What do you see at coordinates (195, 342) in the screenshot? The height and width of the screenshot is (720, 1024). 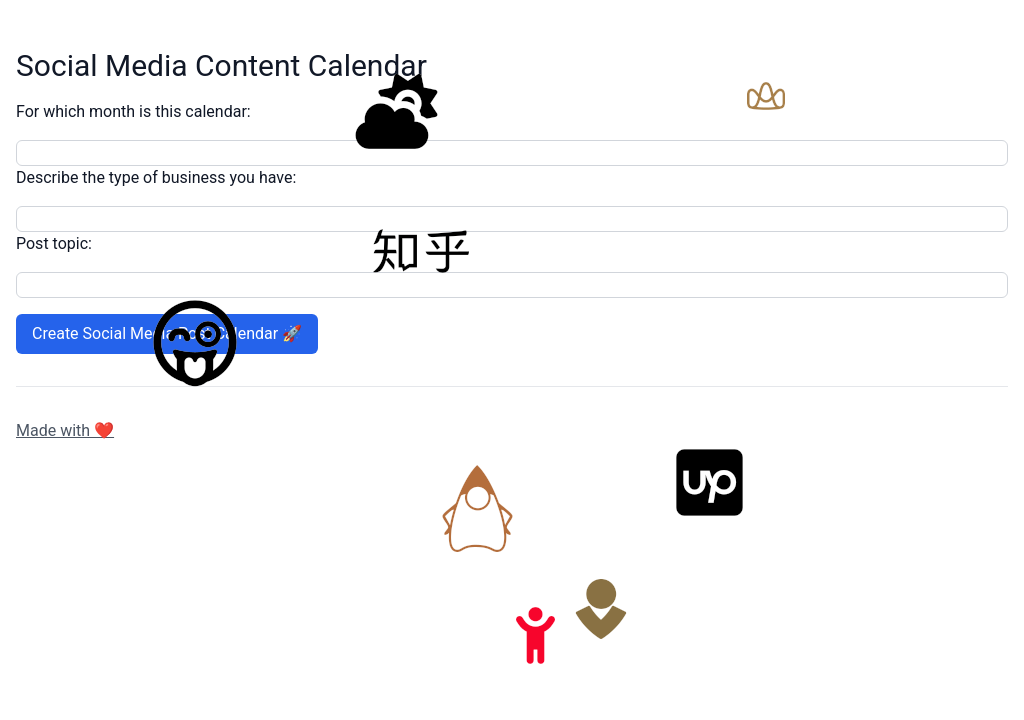 I see `react with a playful or silly emoji` at bounding box center [195, 342].